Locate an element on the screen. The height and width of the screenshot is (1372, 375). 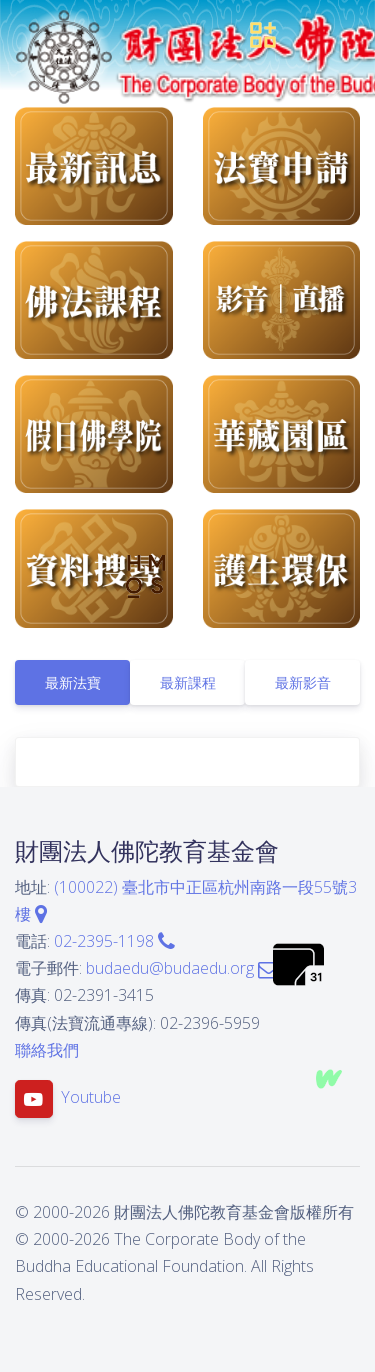
harmonyos operating system logo is located at coordinates (145, 576).